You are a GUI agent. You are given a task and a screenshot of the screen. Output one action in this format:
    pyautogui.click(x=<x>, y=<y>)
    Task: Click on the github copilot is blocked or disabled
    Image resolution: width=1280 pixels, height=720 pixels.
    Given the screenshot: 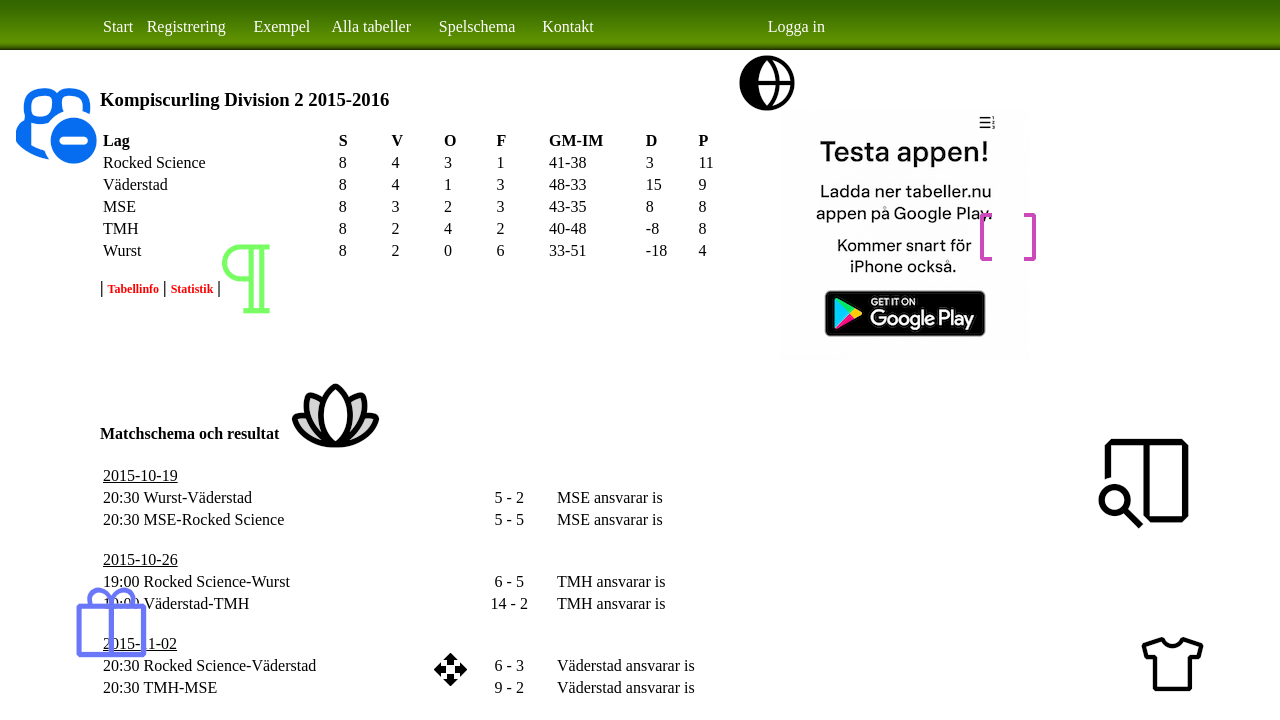 What is the action you would take?
    pyautogui.click(x=57, y=124)
    